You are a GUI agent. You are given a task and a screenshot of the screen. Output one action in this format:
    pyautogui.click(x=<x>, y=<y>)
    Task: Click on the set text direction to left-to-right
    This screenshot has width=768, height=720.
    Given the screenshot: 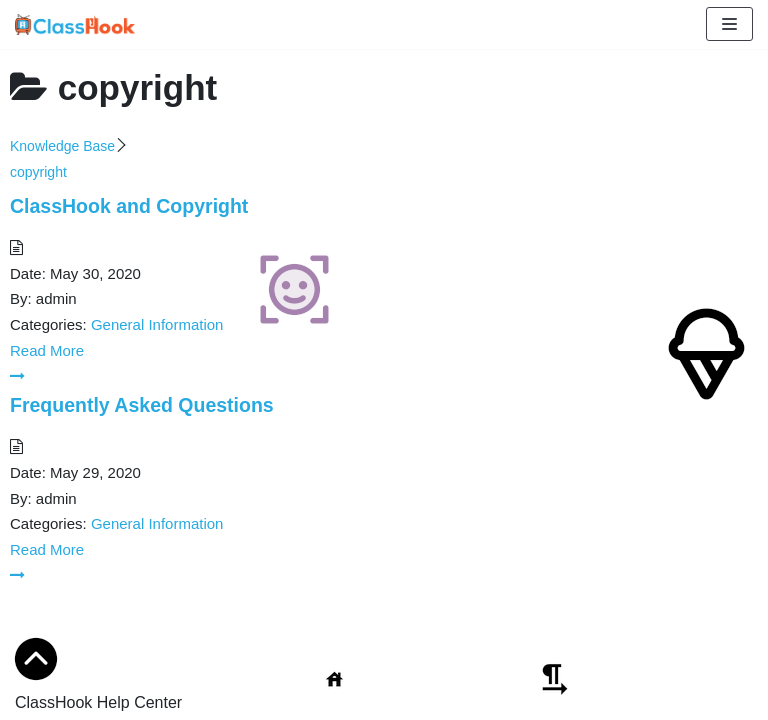 What is the action you would take?
    pyautogui.click(x=553, y=679)
    